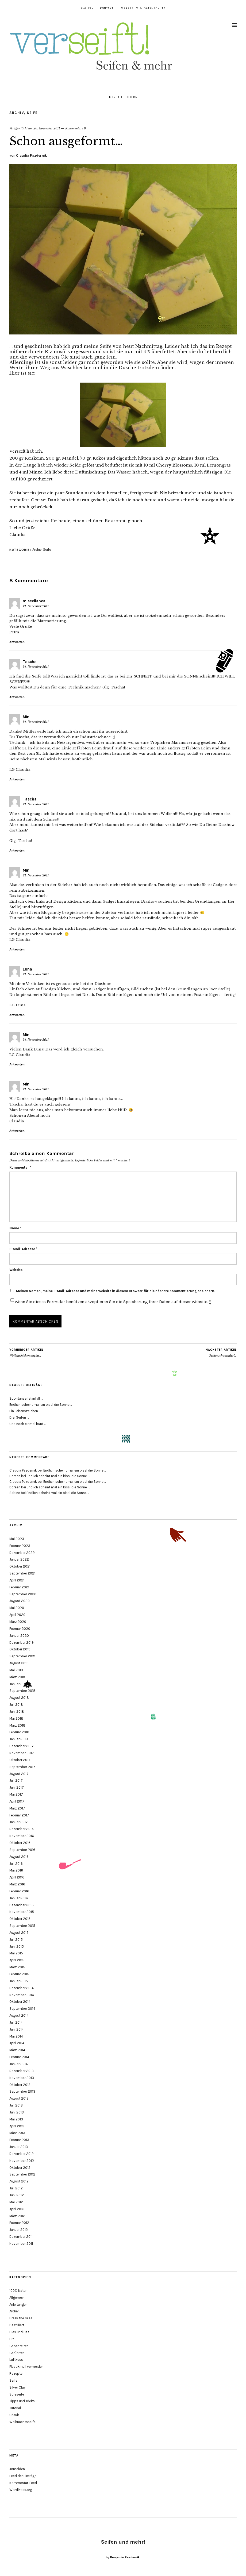  What do you see at coordinates (28, 1685) in the screenshot?
I see `access knowledge base or learning resources` at bounding box center [28, 1685].